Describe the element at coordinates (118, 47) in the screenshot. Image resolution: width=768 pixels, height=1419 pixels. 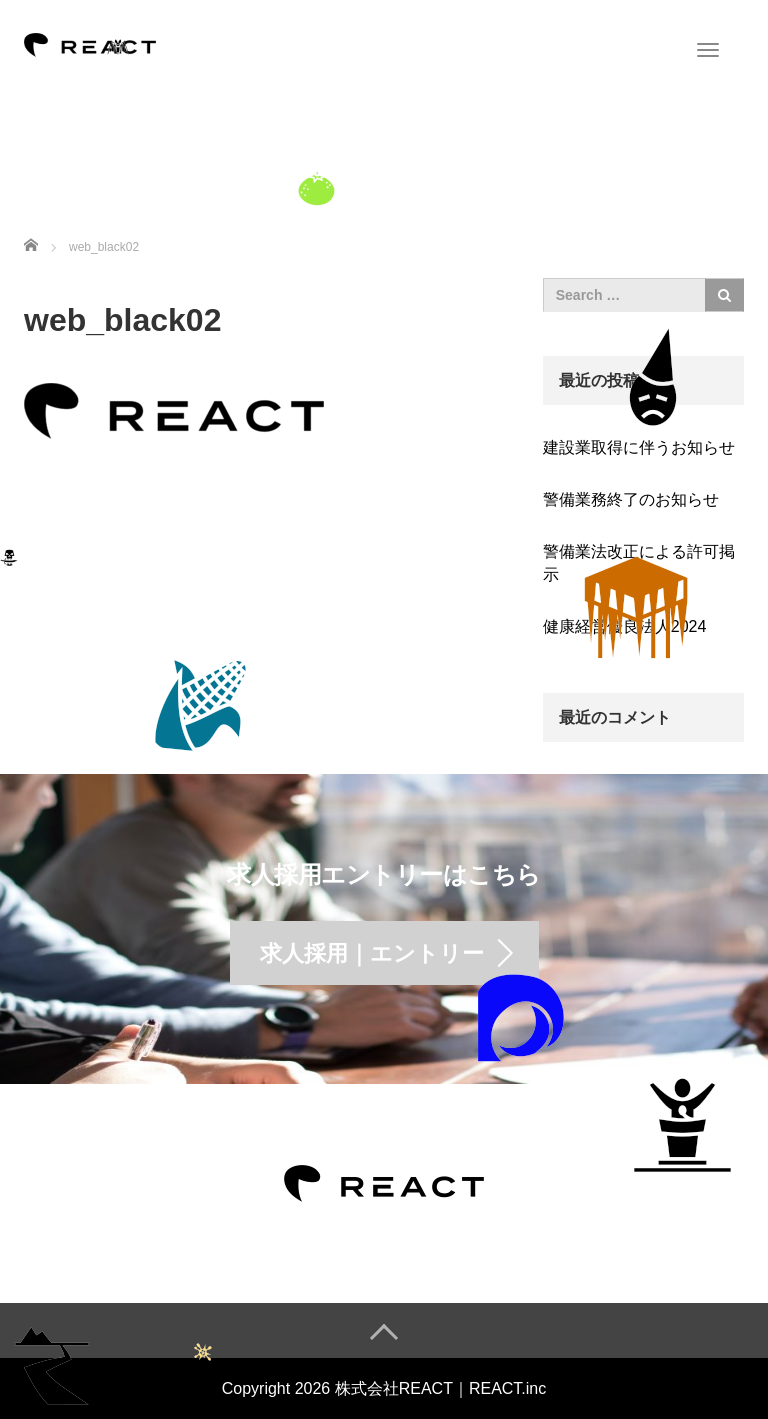
I see `bat creature icon for halloween or horror-themed game` at that location.